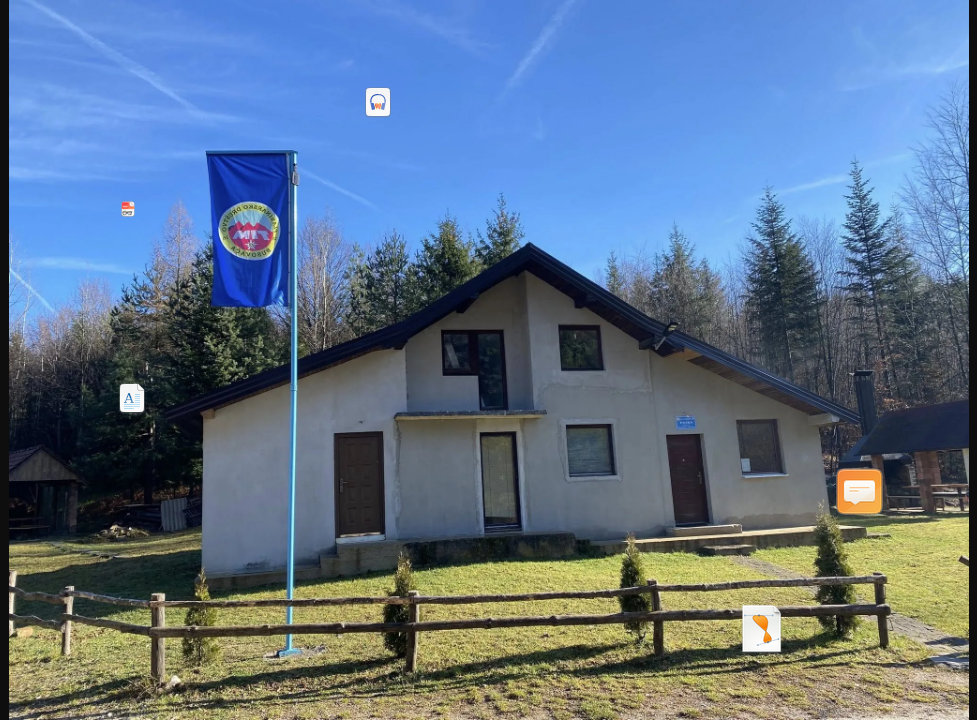 This screenshot has height=720, width=977. Describe the element at coordinates (132, 398) in the screenshot. I see `open a text document` at that location.